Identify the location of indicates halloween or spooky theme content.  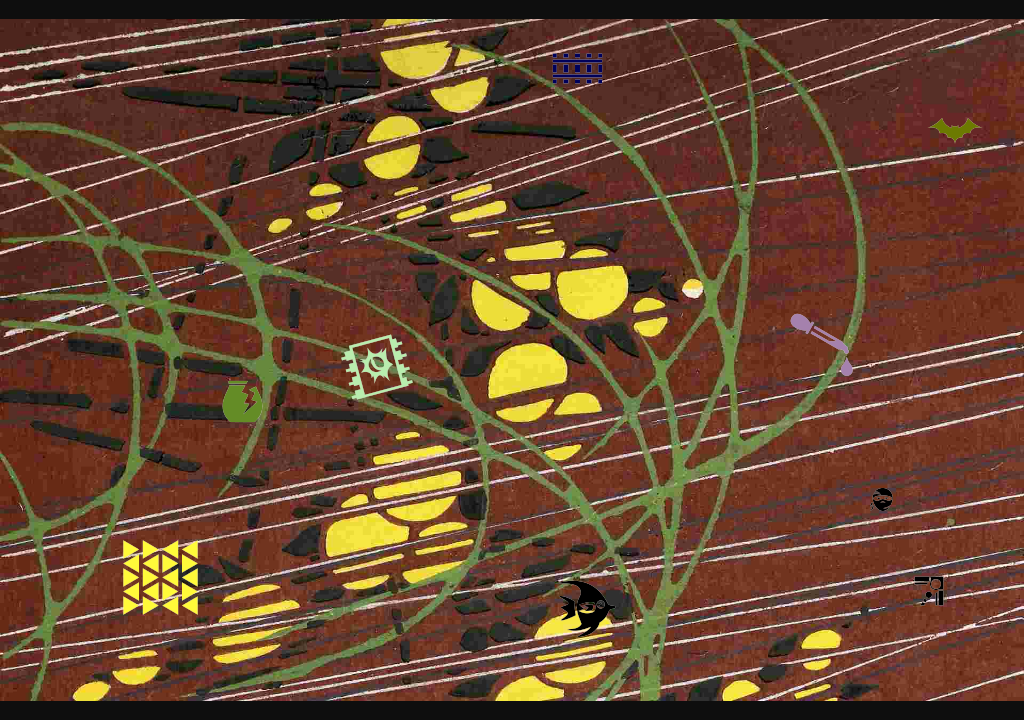
(955, 131).